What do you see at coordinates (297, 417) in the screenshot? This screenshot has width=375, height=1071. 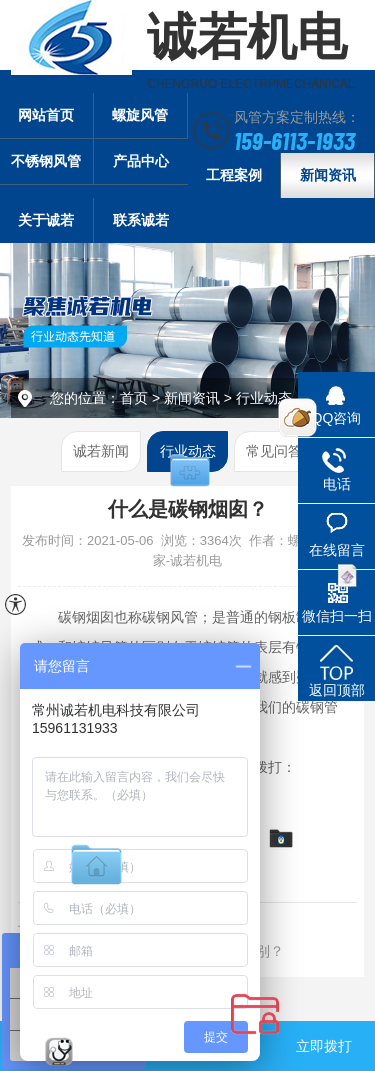 I see `open nut cloud storage app` at bounding box center [297, 417].